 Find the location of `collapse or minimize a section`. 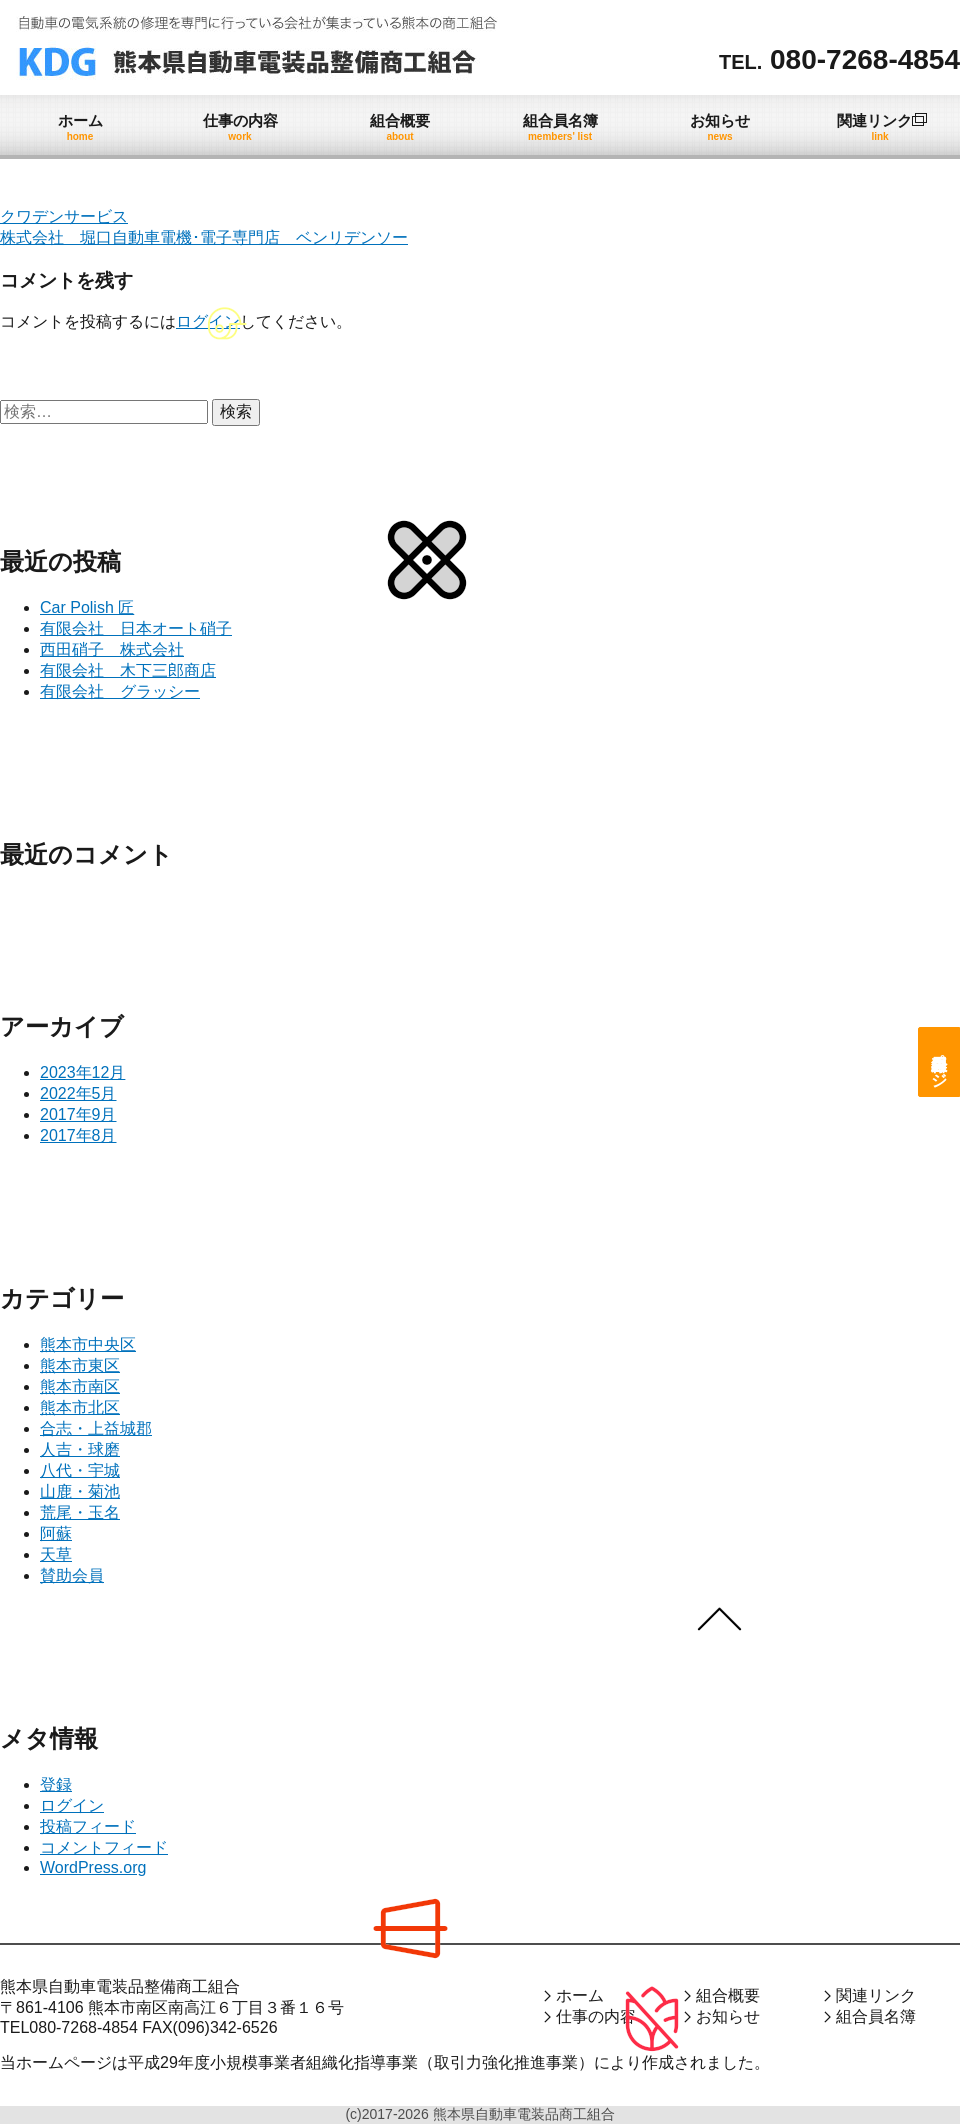

collapse or minimize a section is located at coordinates (719, 1631).